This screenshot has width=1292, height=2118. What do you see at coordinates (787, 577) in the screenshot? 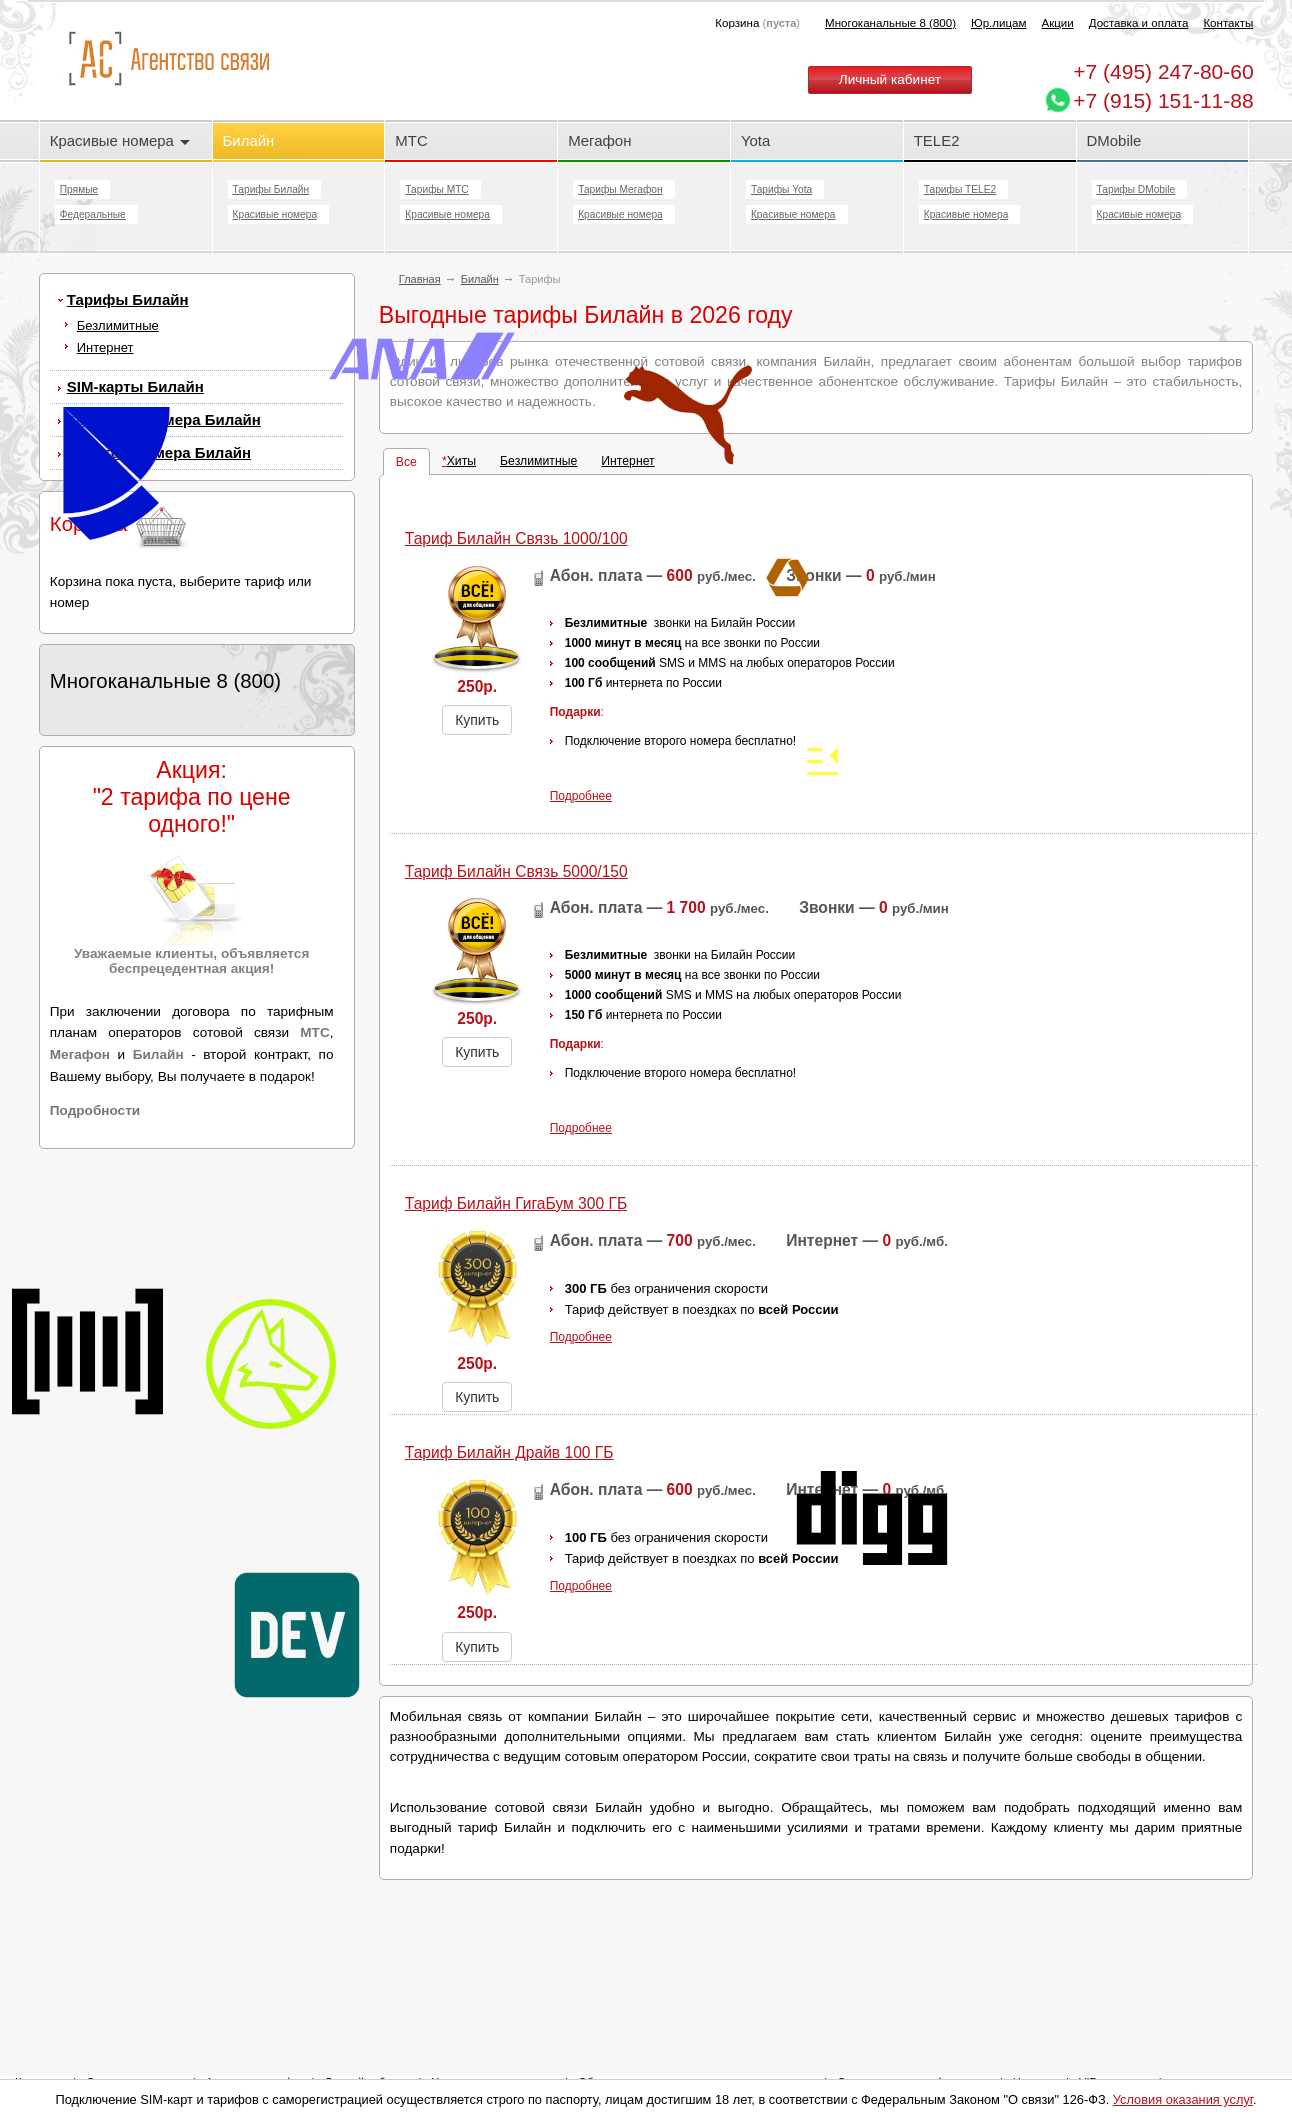
I see `open the Commerzbank banking app` at bounding box center [787, 577].